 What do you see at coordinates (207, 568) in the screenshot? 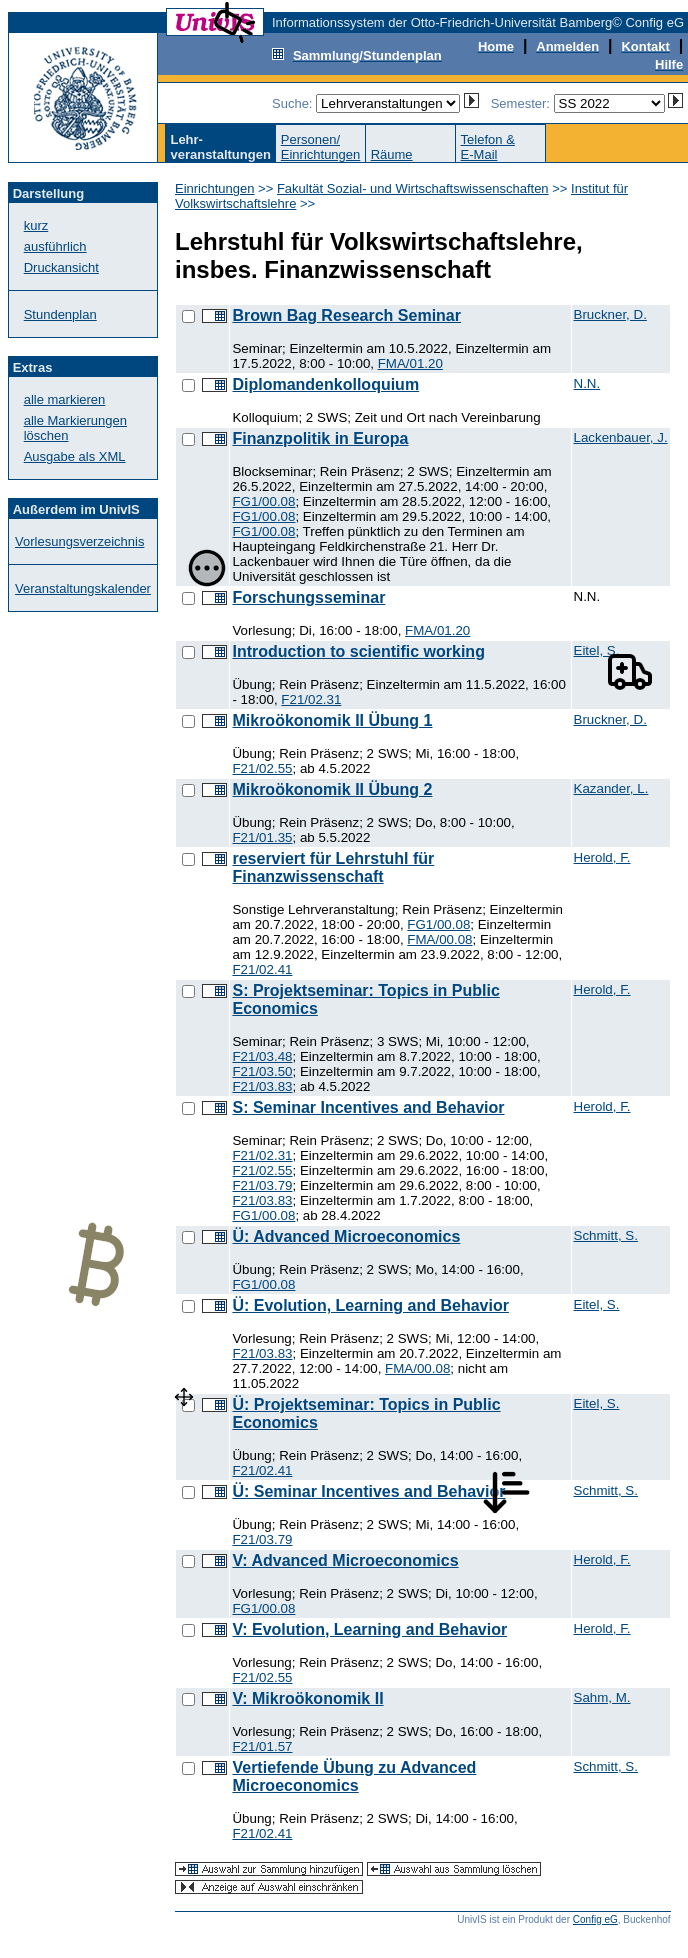
I see `view more options or actions` at bounding box center [207, 568].